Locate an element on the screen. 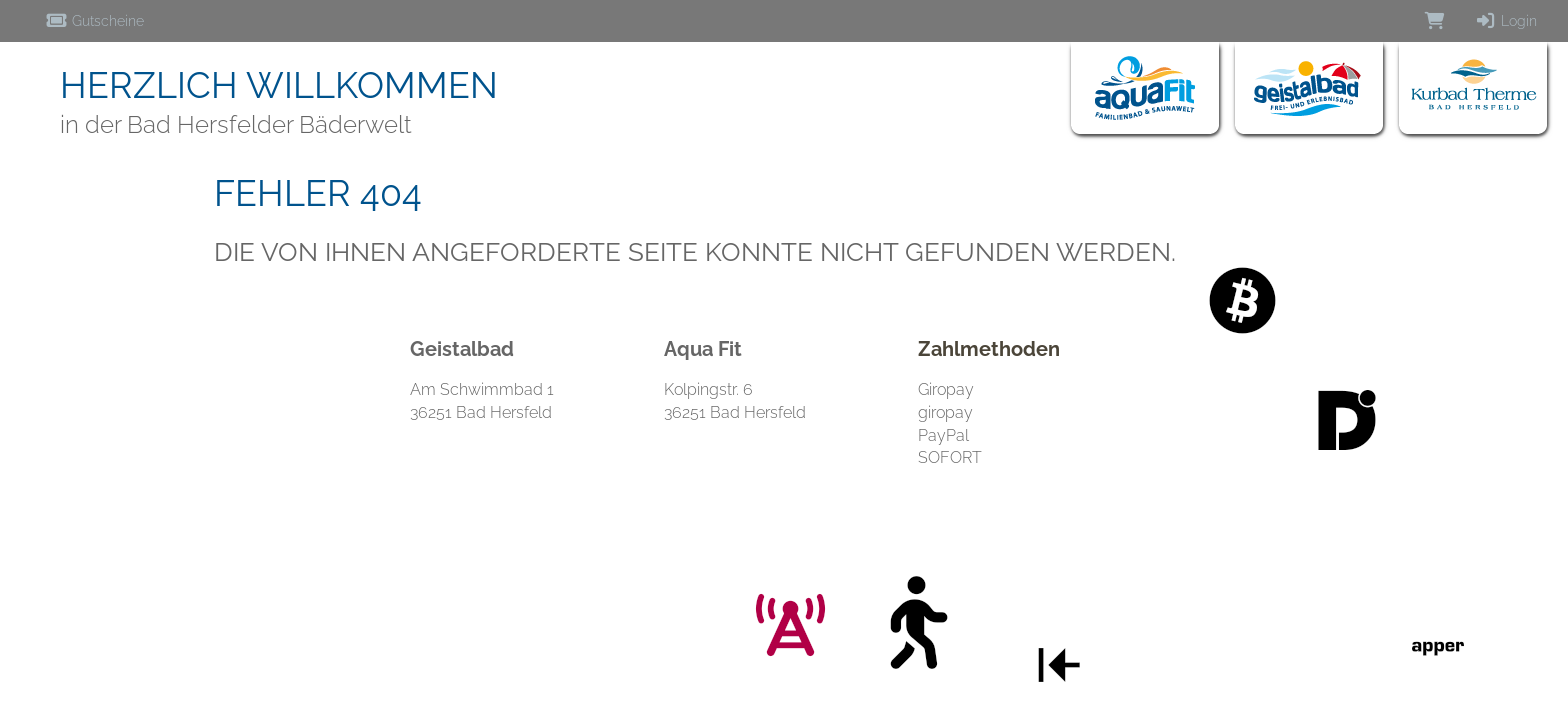 This screenshot has height=720, width=1568. open Dolibarr ERP/CRM application is located at coordinates (1347, 420).